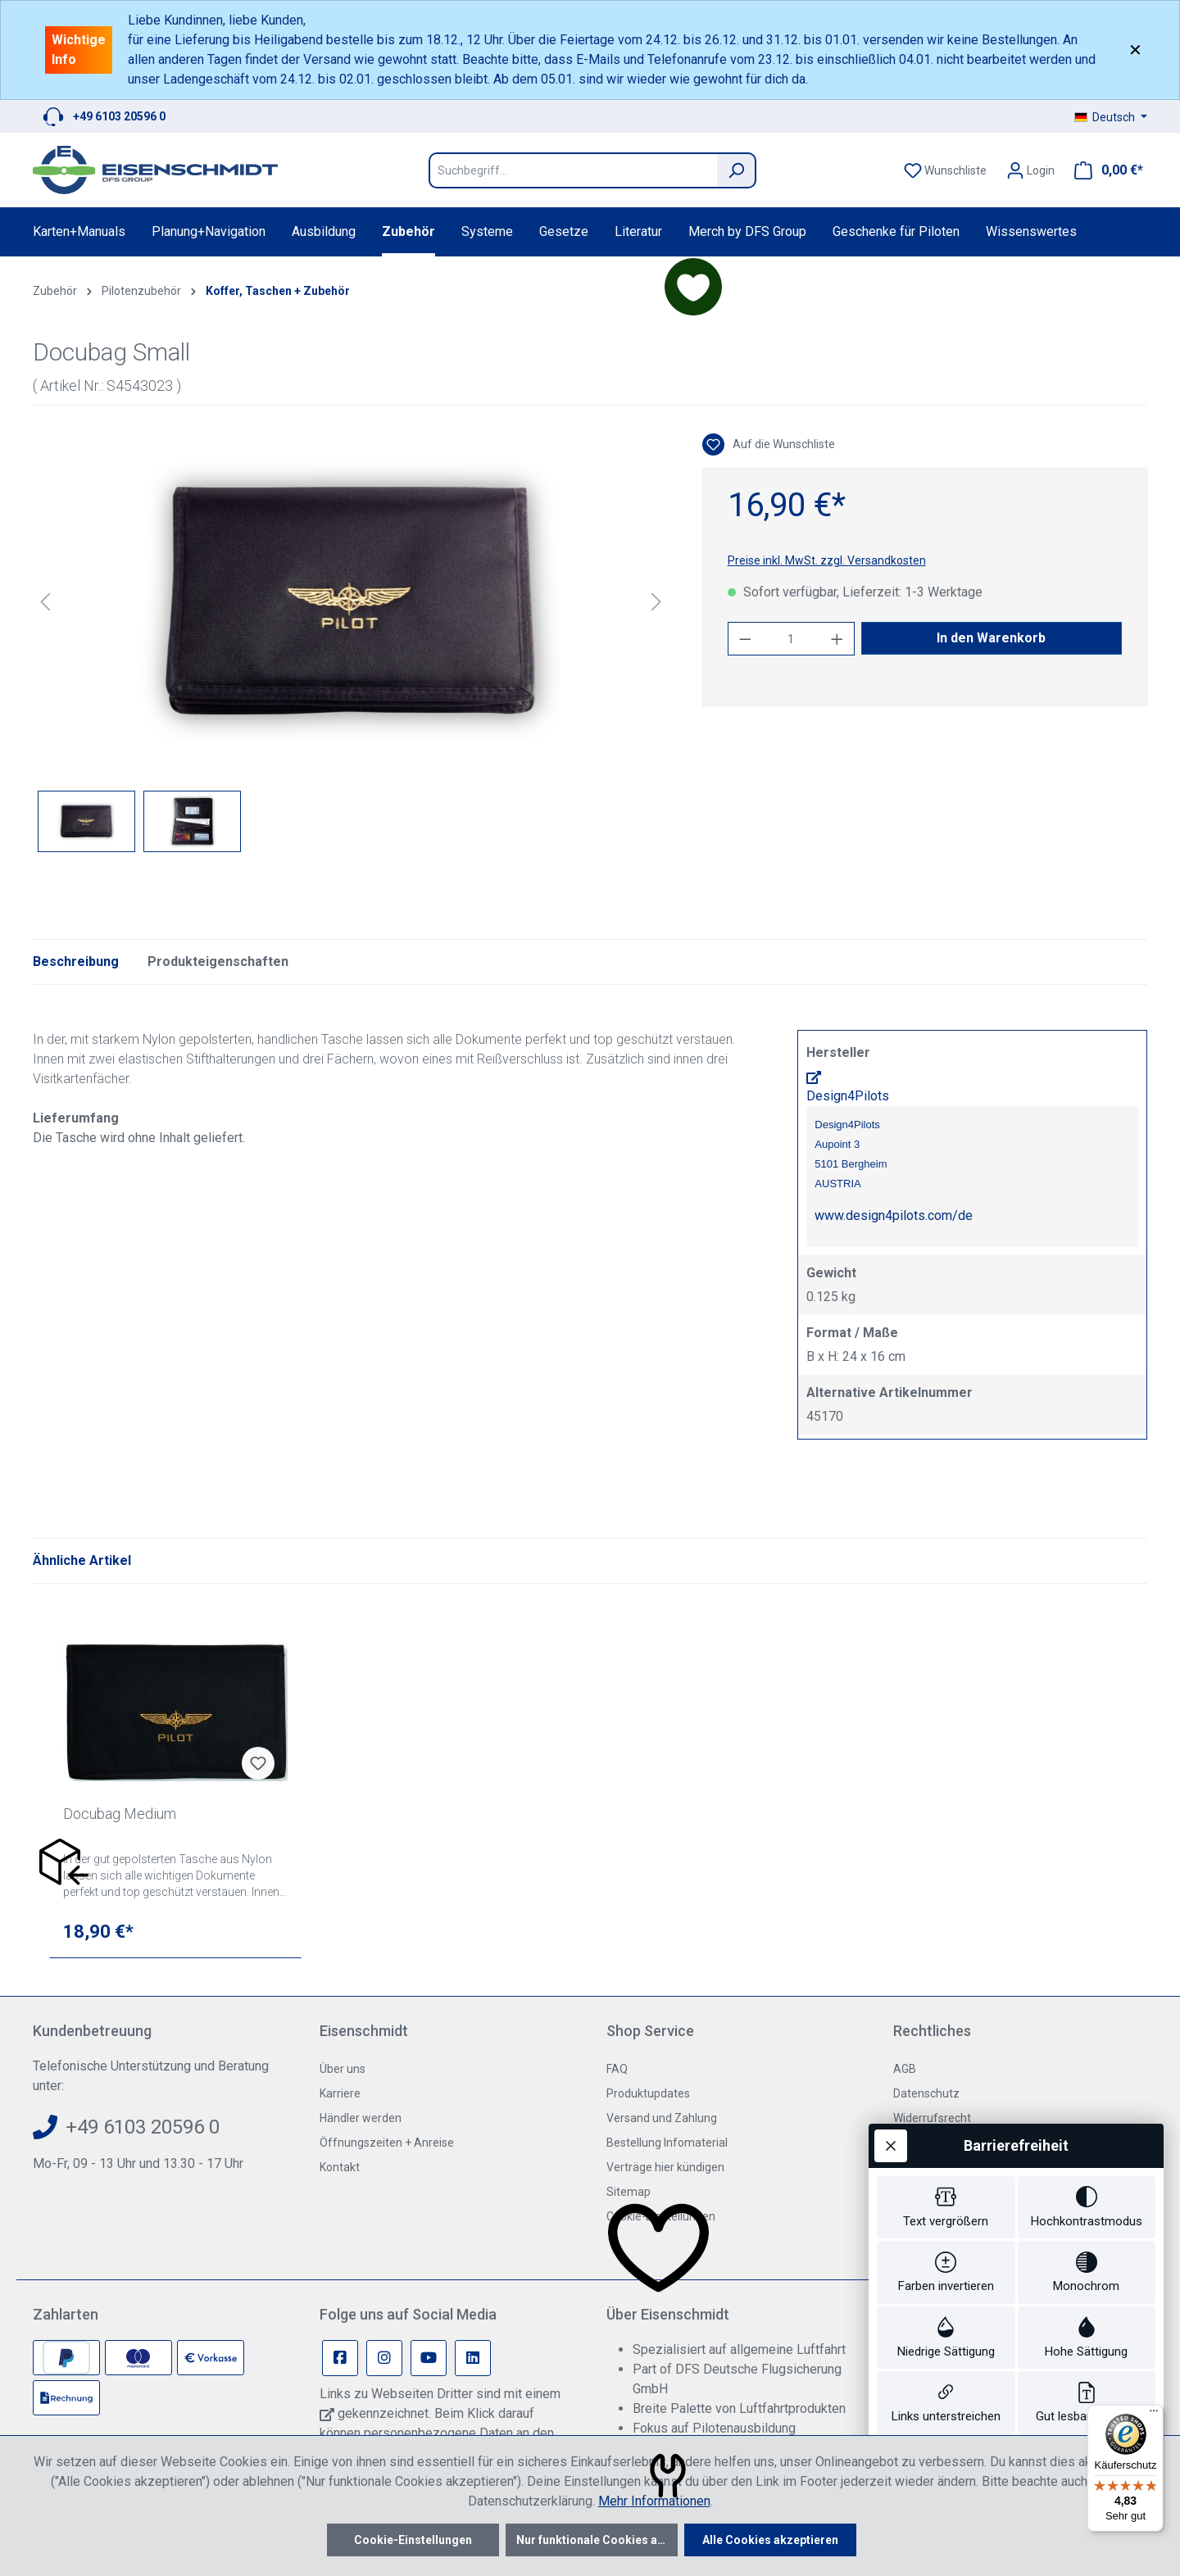 This screenshot has width=1180, height=2576. I want to click on view package dependencies, so click(64, 1862).